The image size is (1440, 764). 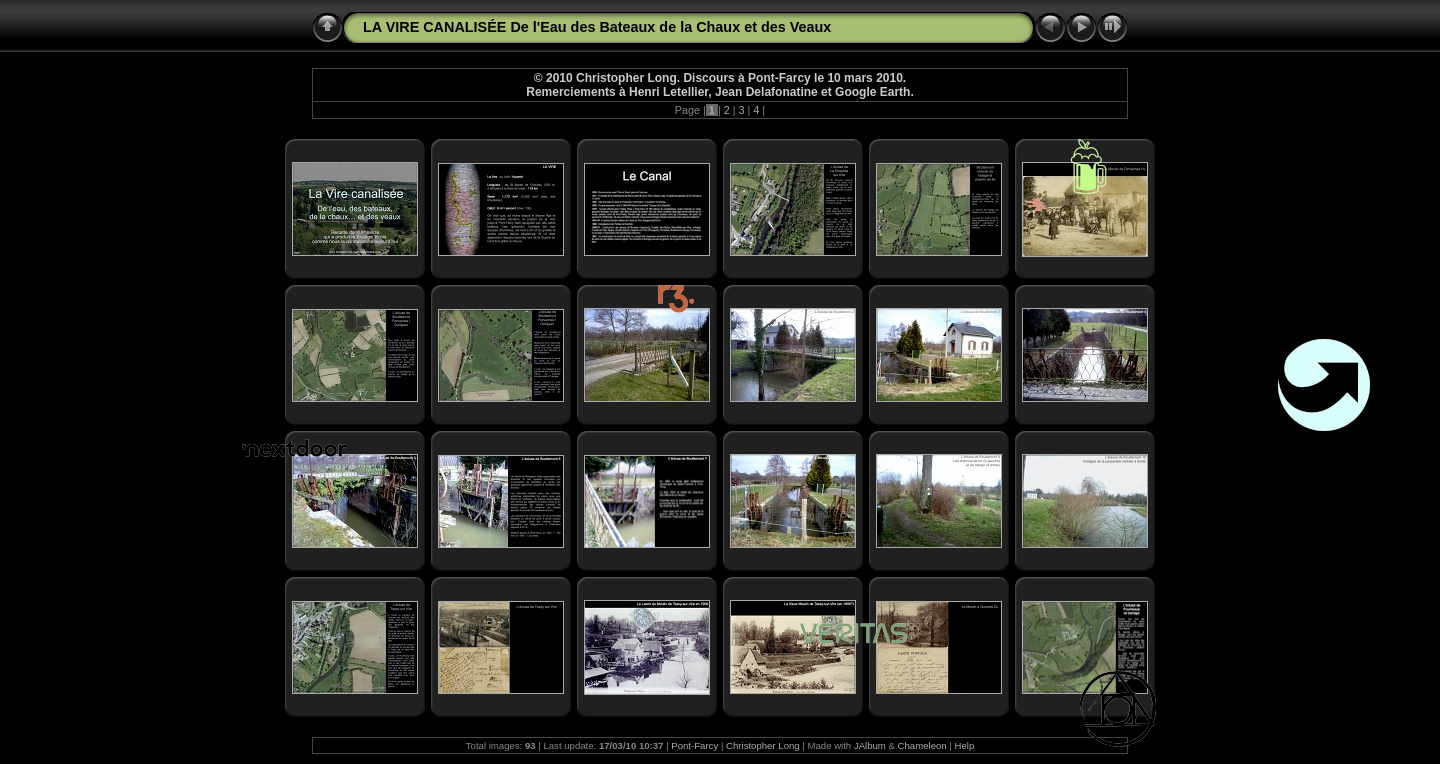 I want to click on r3 company logo, so click(x=676, y=299).